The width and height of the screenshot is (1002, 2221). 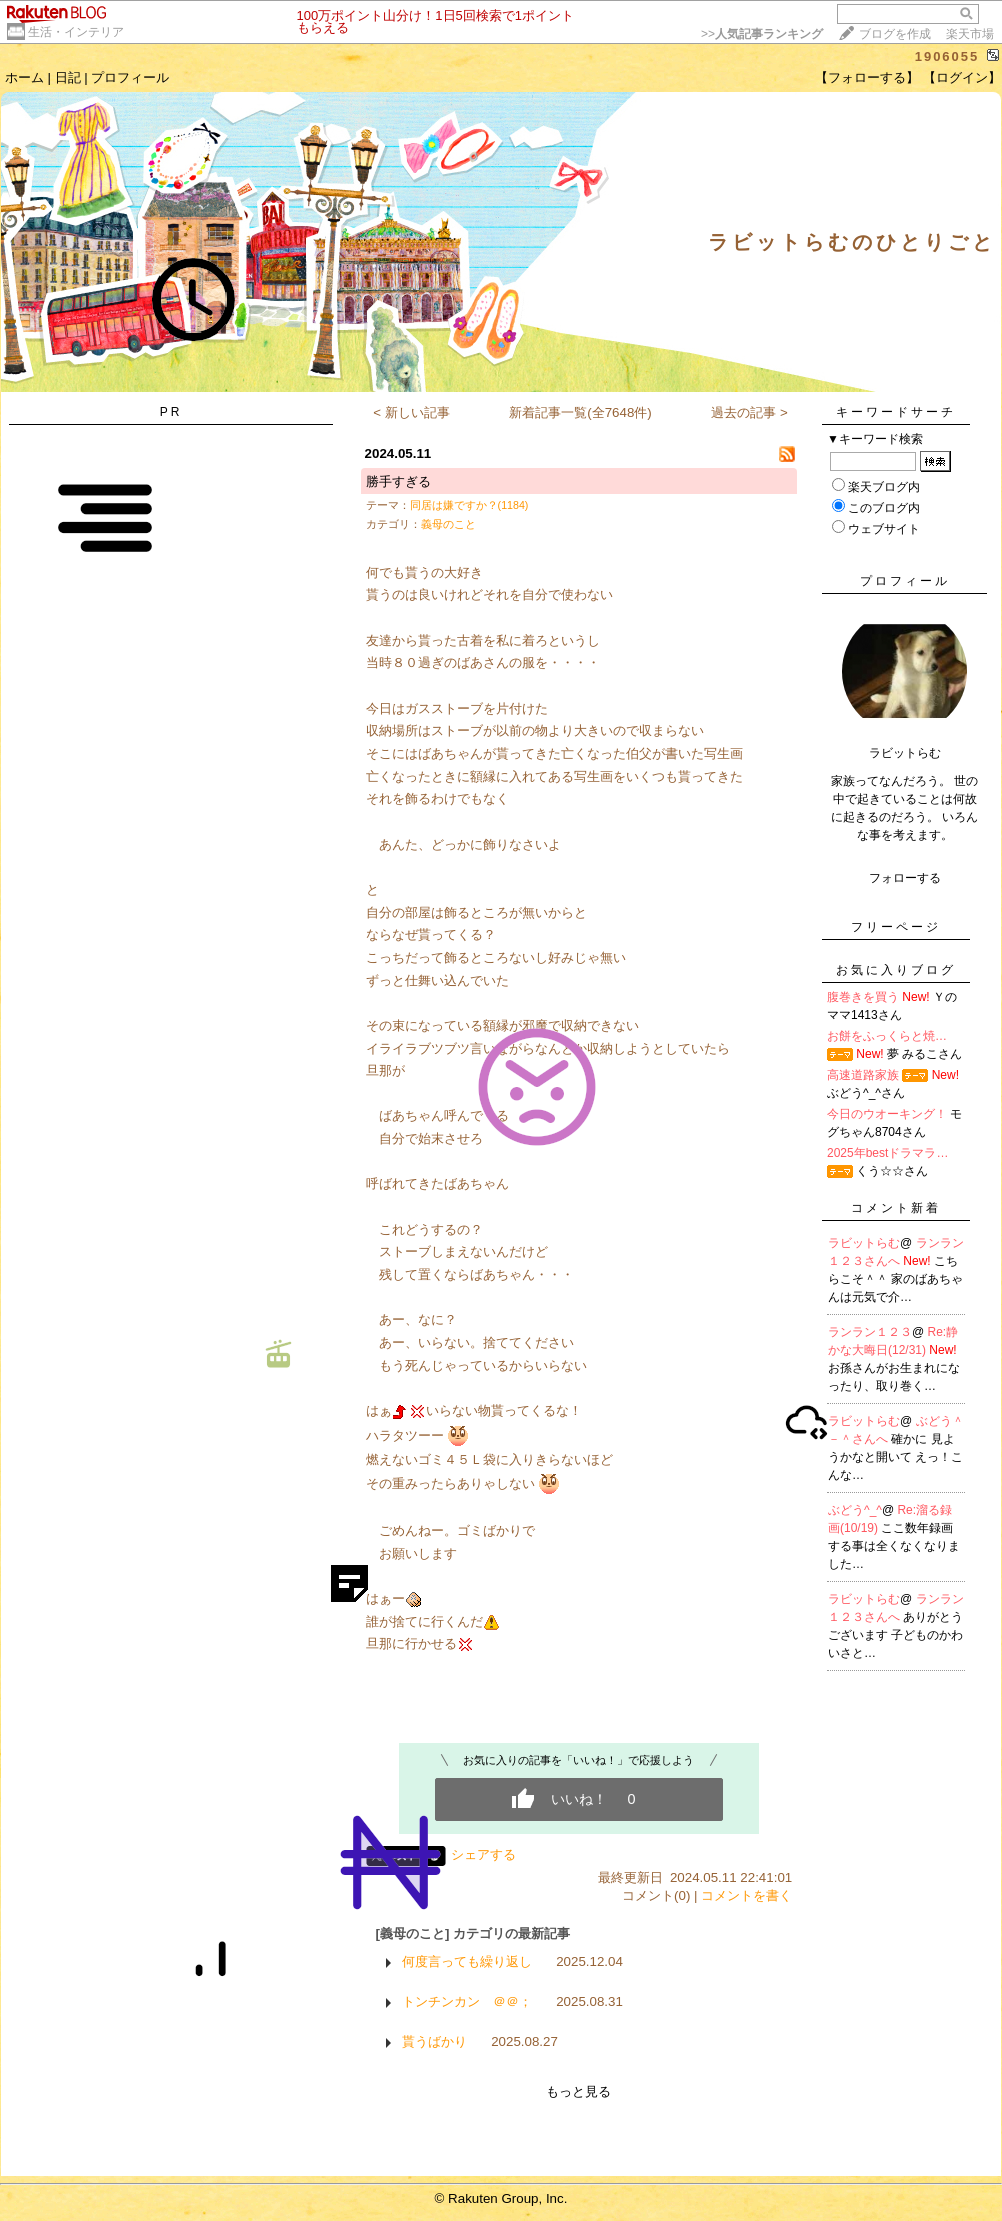 What do you see at coordinates (105, 520) in the screenshot?
I see `align text to the right` at bounding box center [105, 520].